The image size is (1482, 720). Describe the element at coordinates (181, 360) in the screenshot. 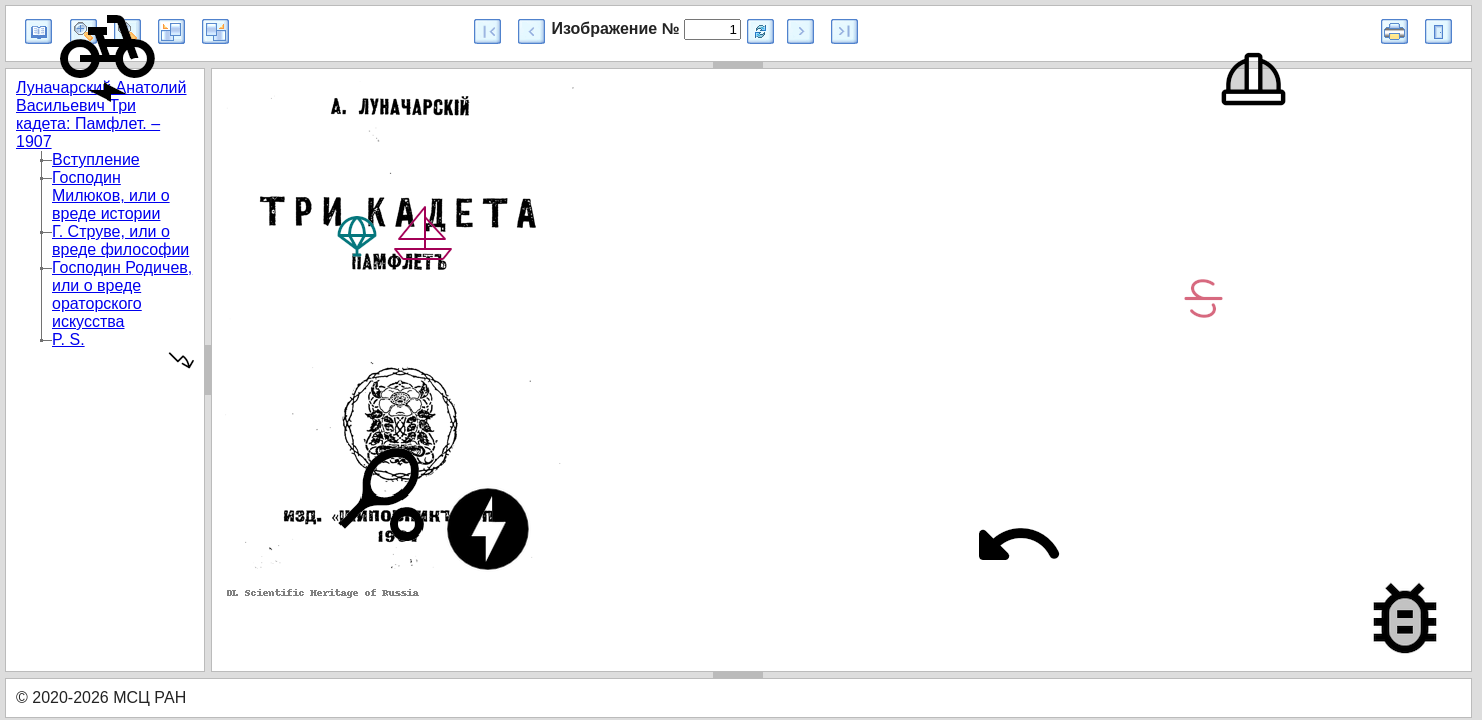

I see `indicates a declining trend or decreasing value` at that location.